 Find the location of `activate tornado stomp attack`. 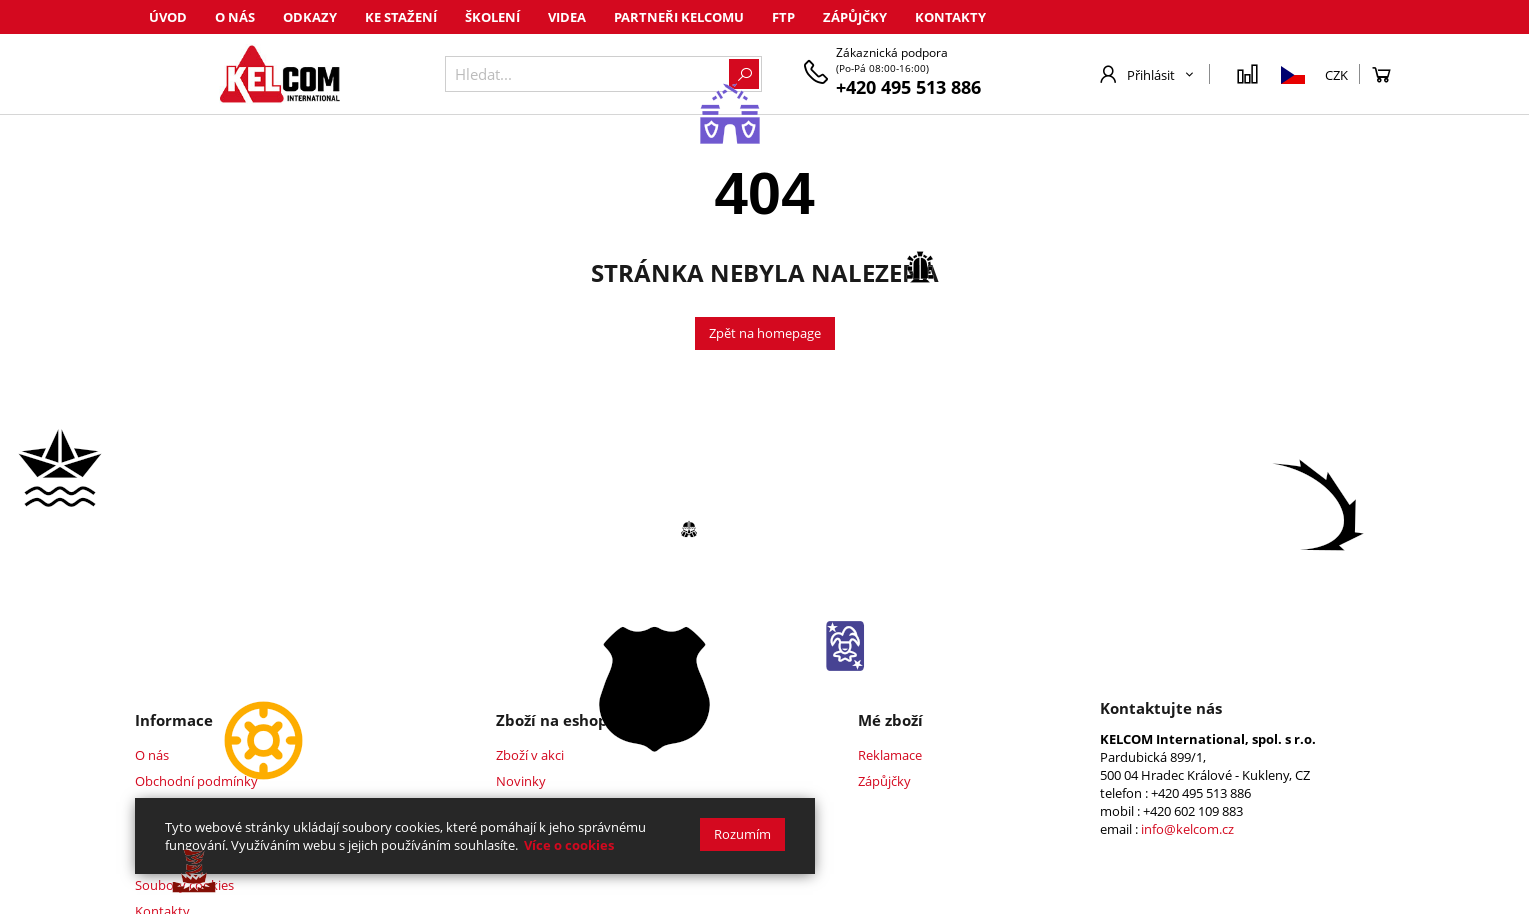

activate tornado stomp attack is located at coordinates (194, 871).